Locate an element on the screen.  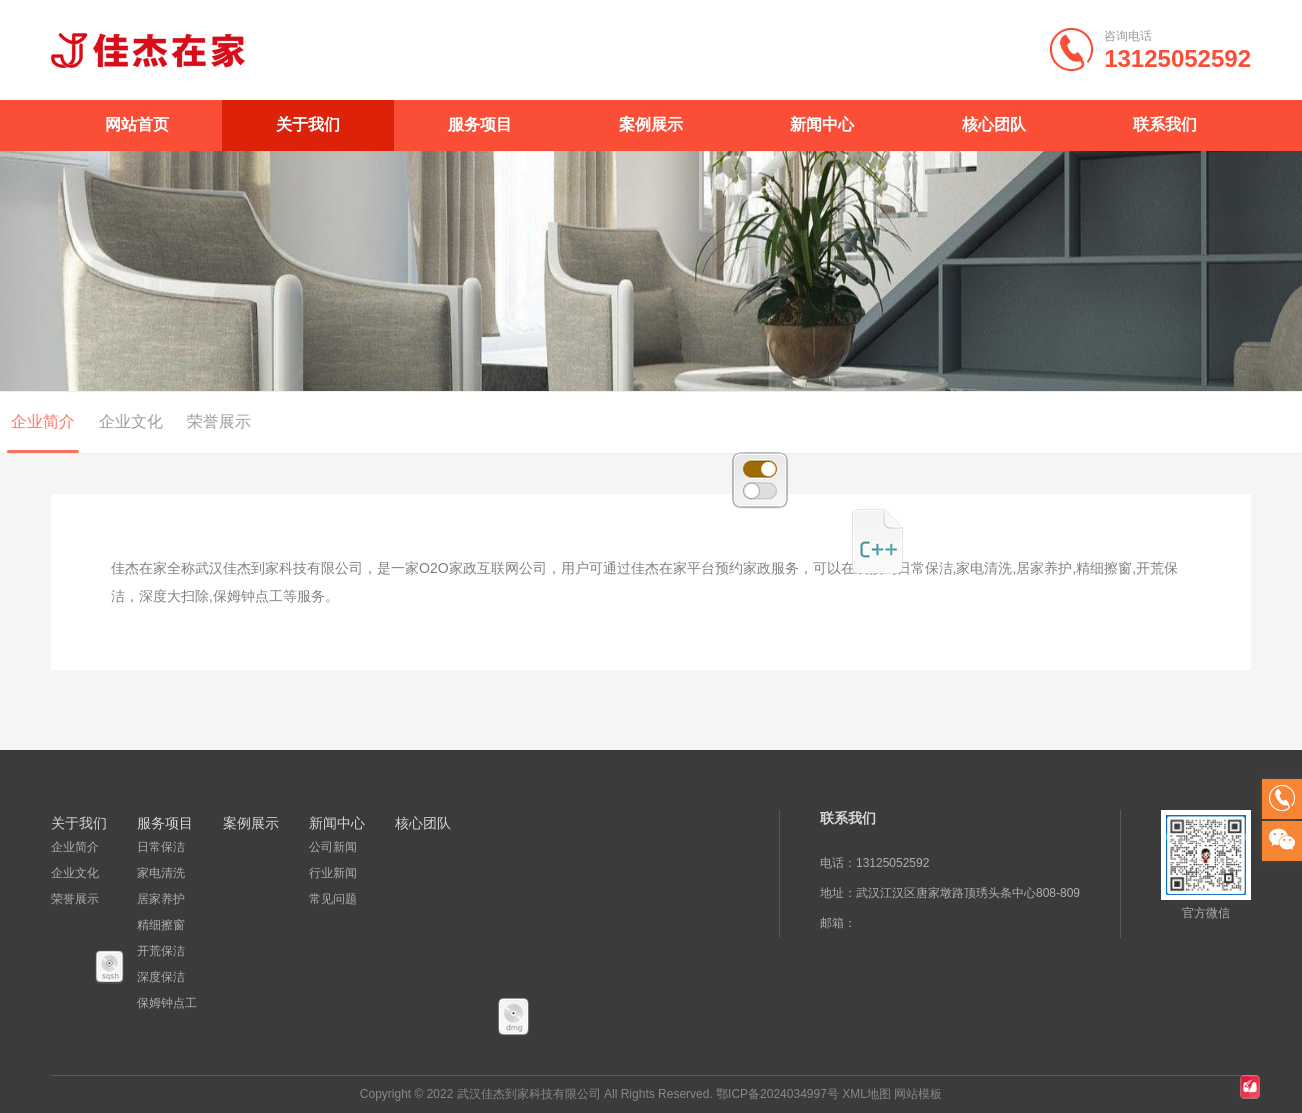
a C++ source code file is located at coordinates (877, 541).